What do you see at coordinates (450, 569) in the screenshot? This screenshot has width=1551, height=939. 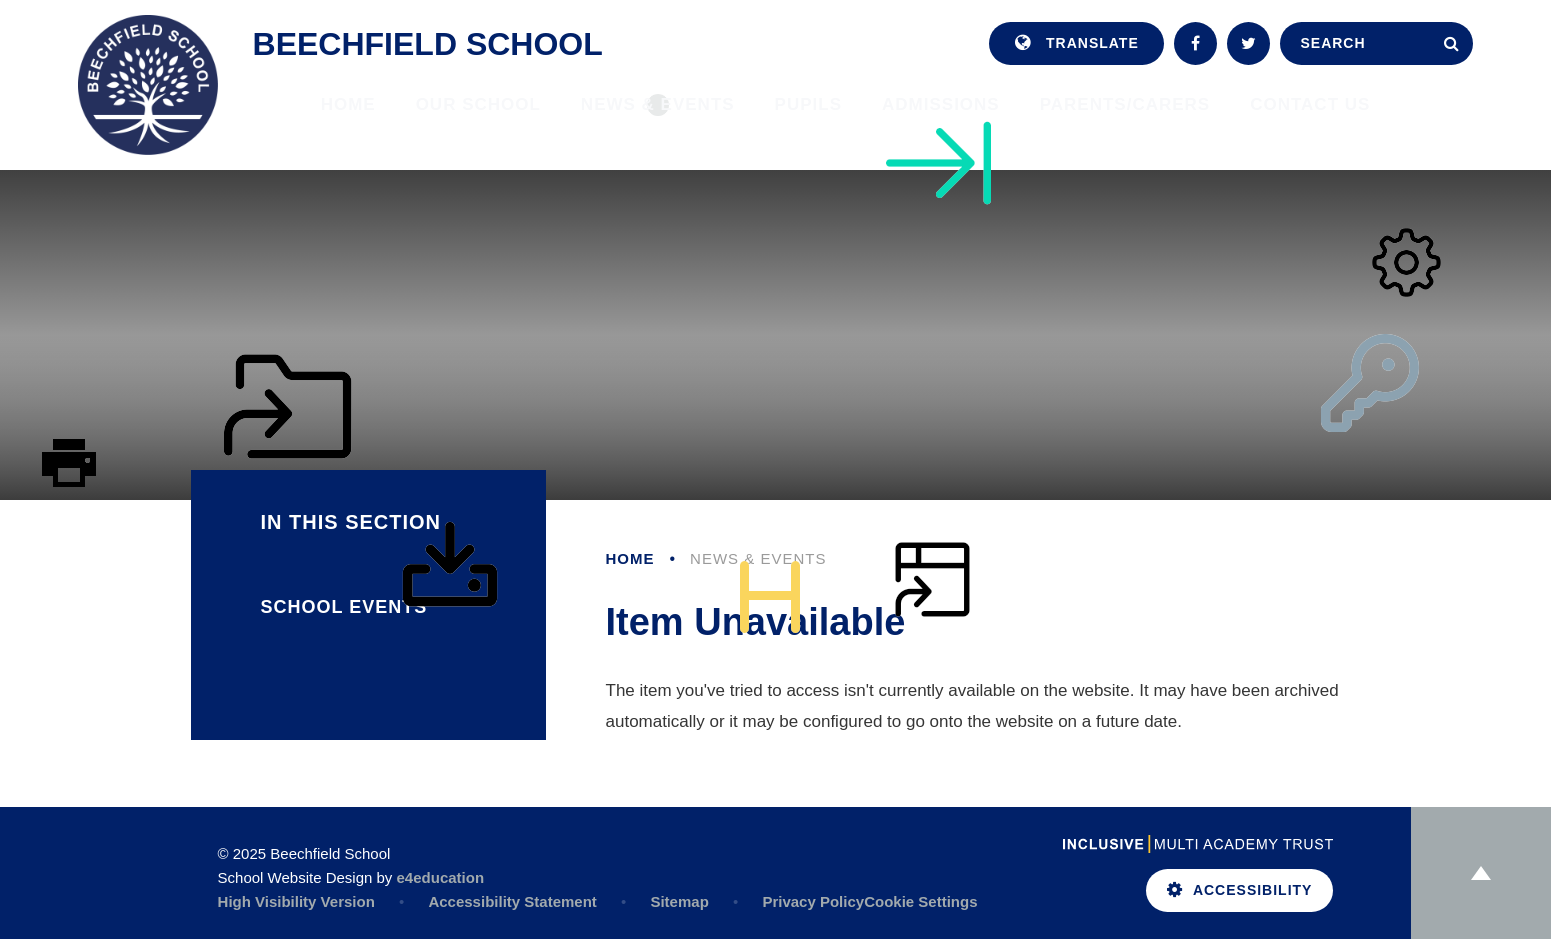 I see `download a file to your device` at bounding box center [450, 569].